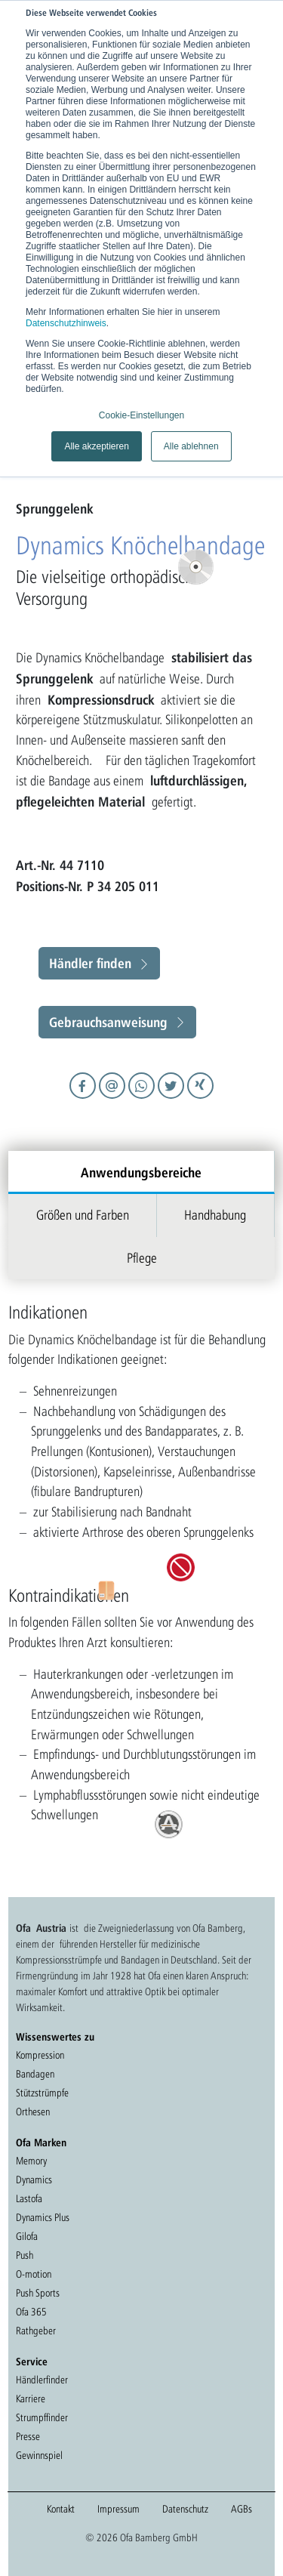 This screenshot has height=2576, width=283. What do you see at coordinates (195, 566) in the screenshot?
I see `indicates a DVD+R disc drive or media` at bounding box center [195, 566].